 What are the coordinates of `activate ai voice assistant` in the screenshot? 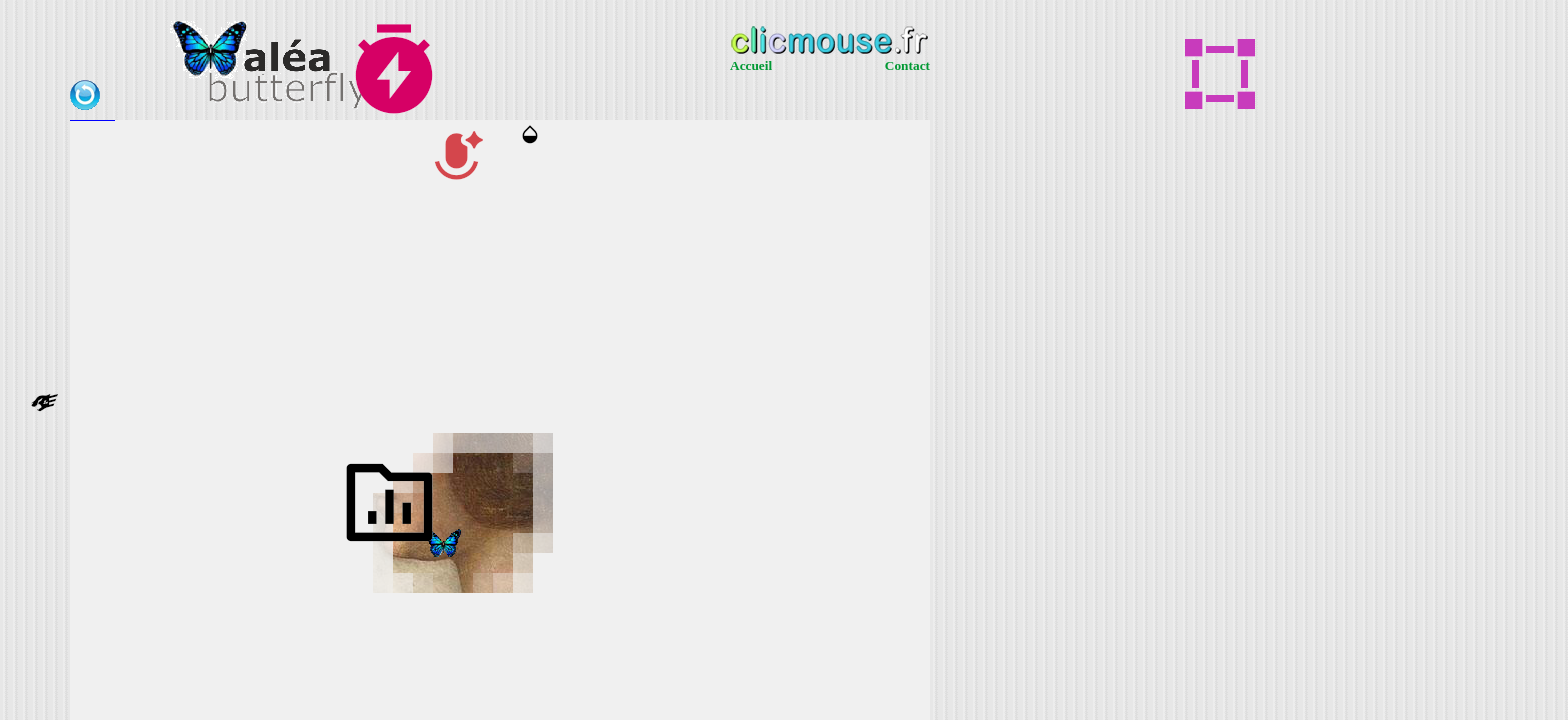 It's located at (456, 157).